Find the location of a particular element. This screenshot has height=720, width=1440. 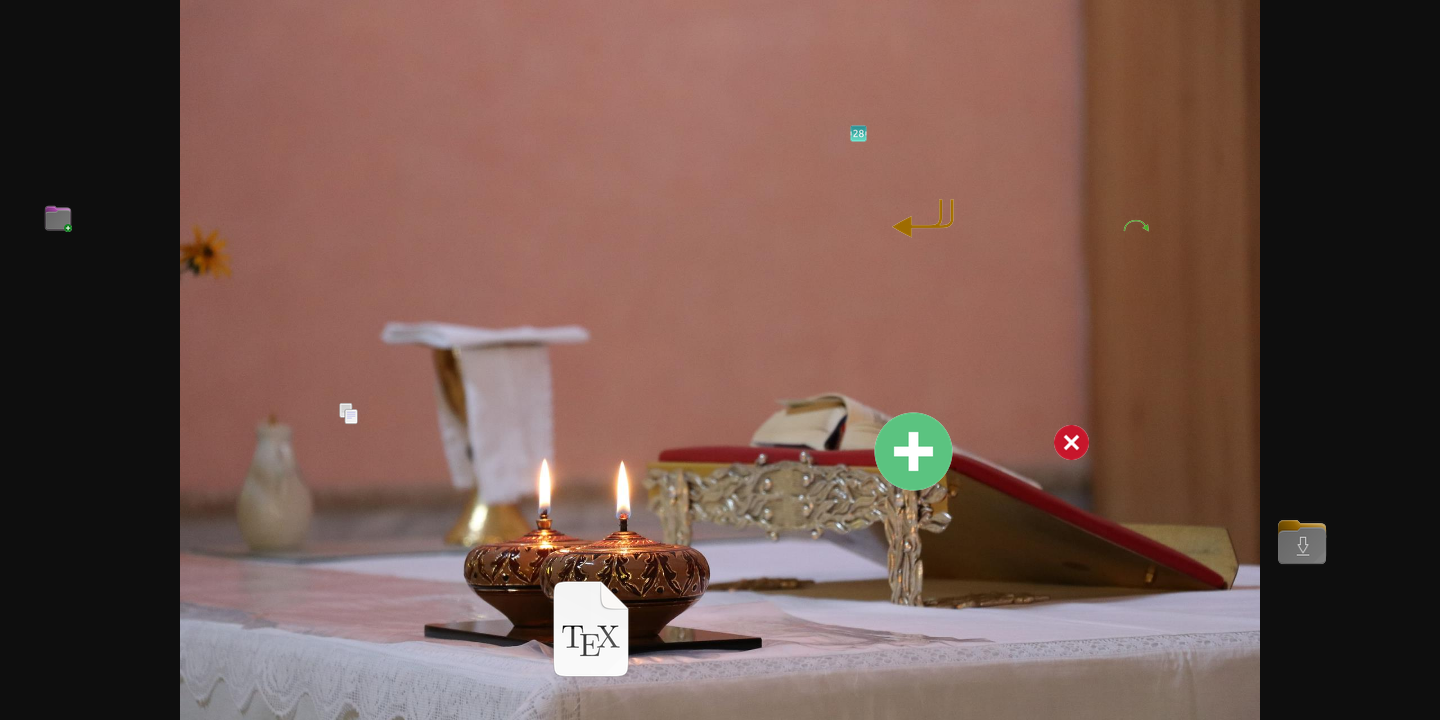

a LaTeX or TeX document file is located at coordinates (591, 629).